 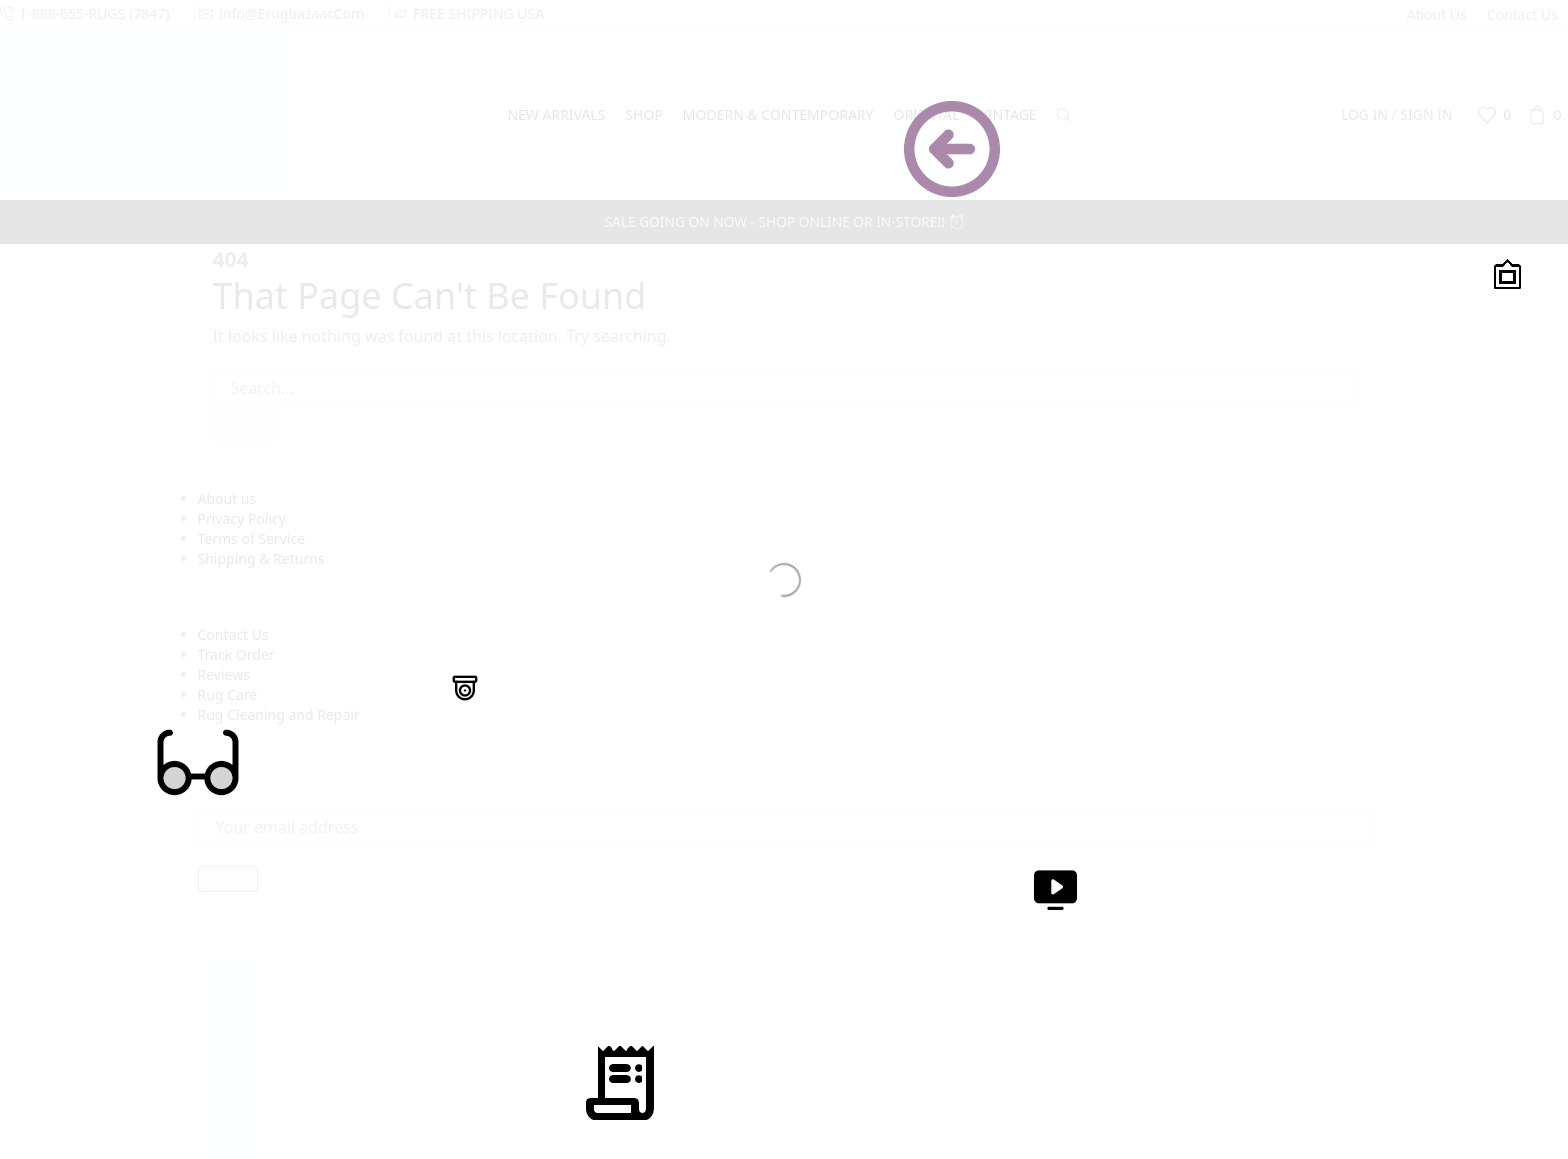 I want to click on view transaction history or receipts, so click(x=620, y=1083).